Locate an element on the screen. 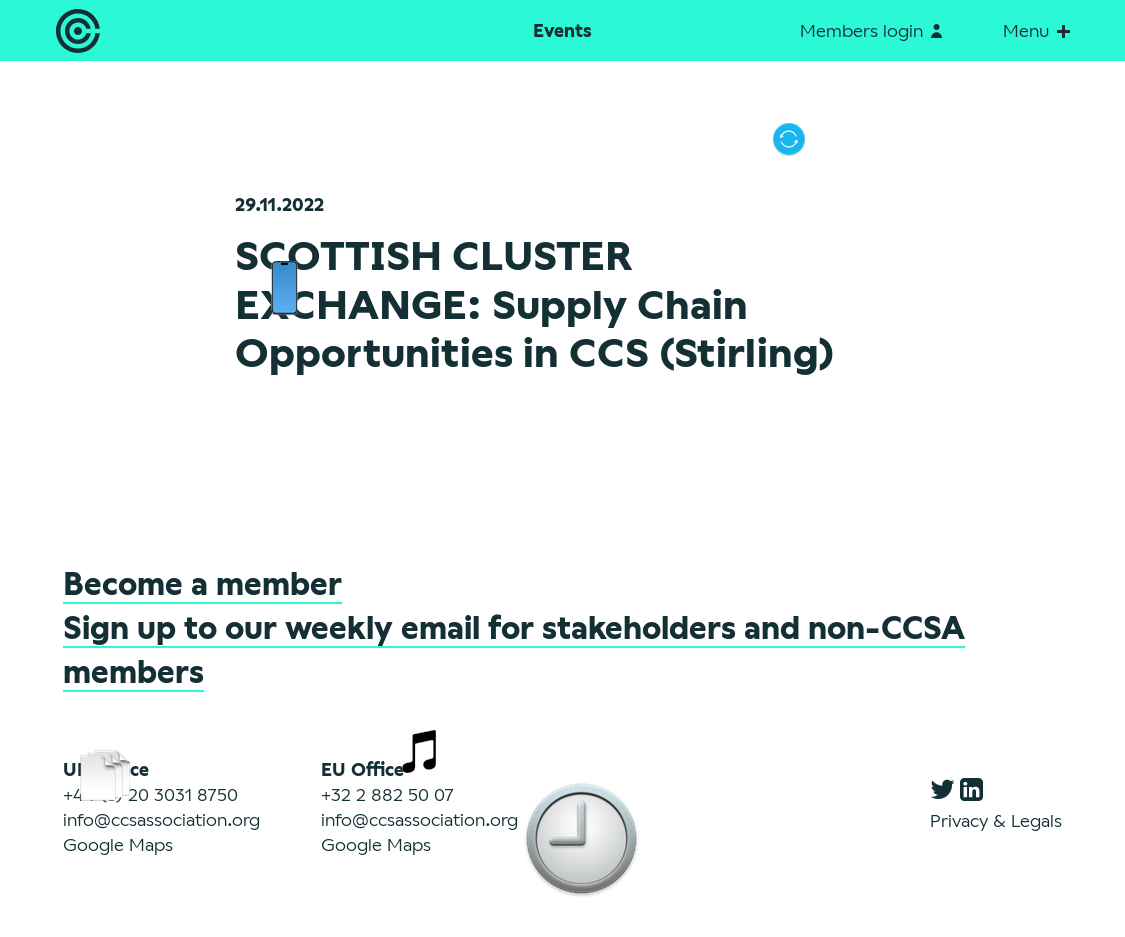 The image size is (1125, 937). view recently accessed files is located at coordinates (581, 838).